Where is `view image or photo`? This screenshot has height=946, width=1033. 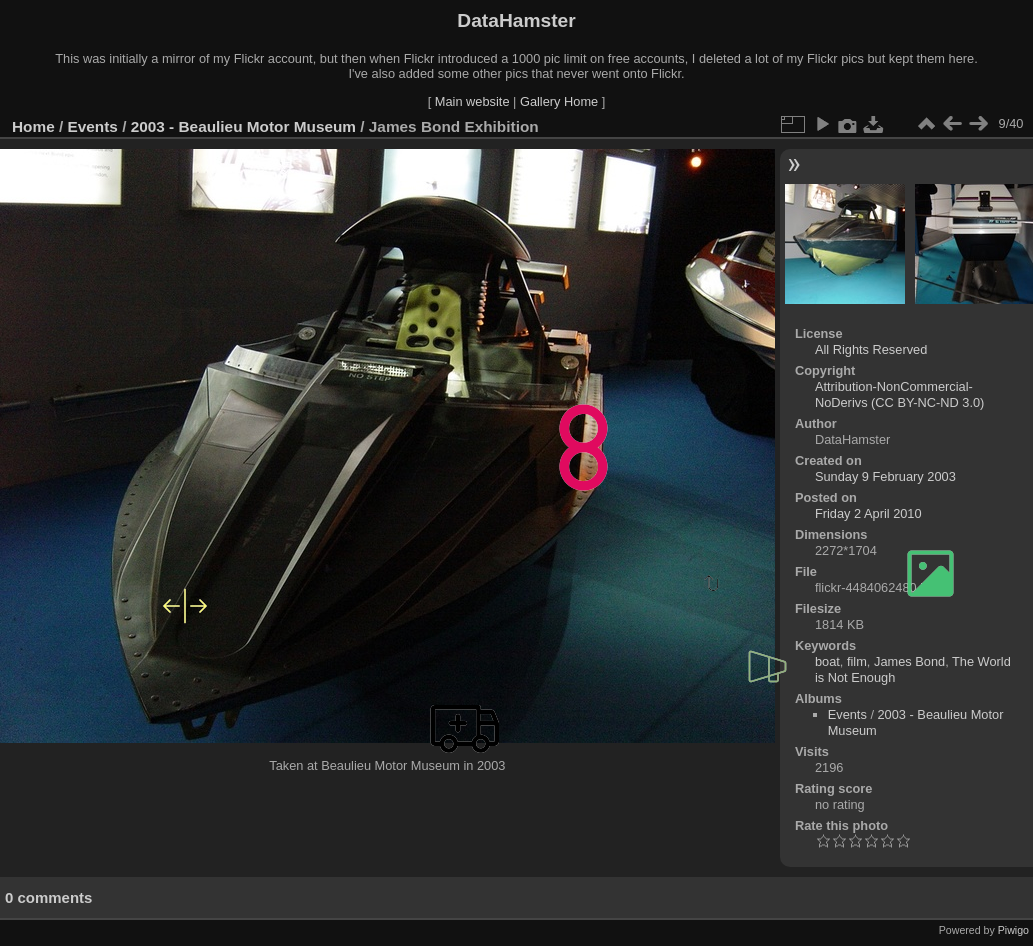 view image or photo is located at coordinates (930, 573).